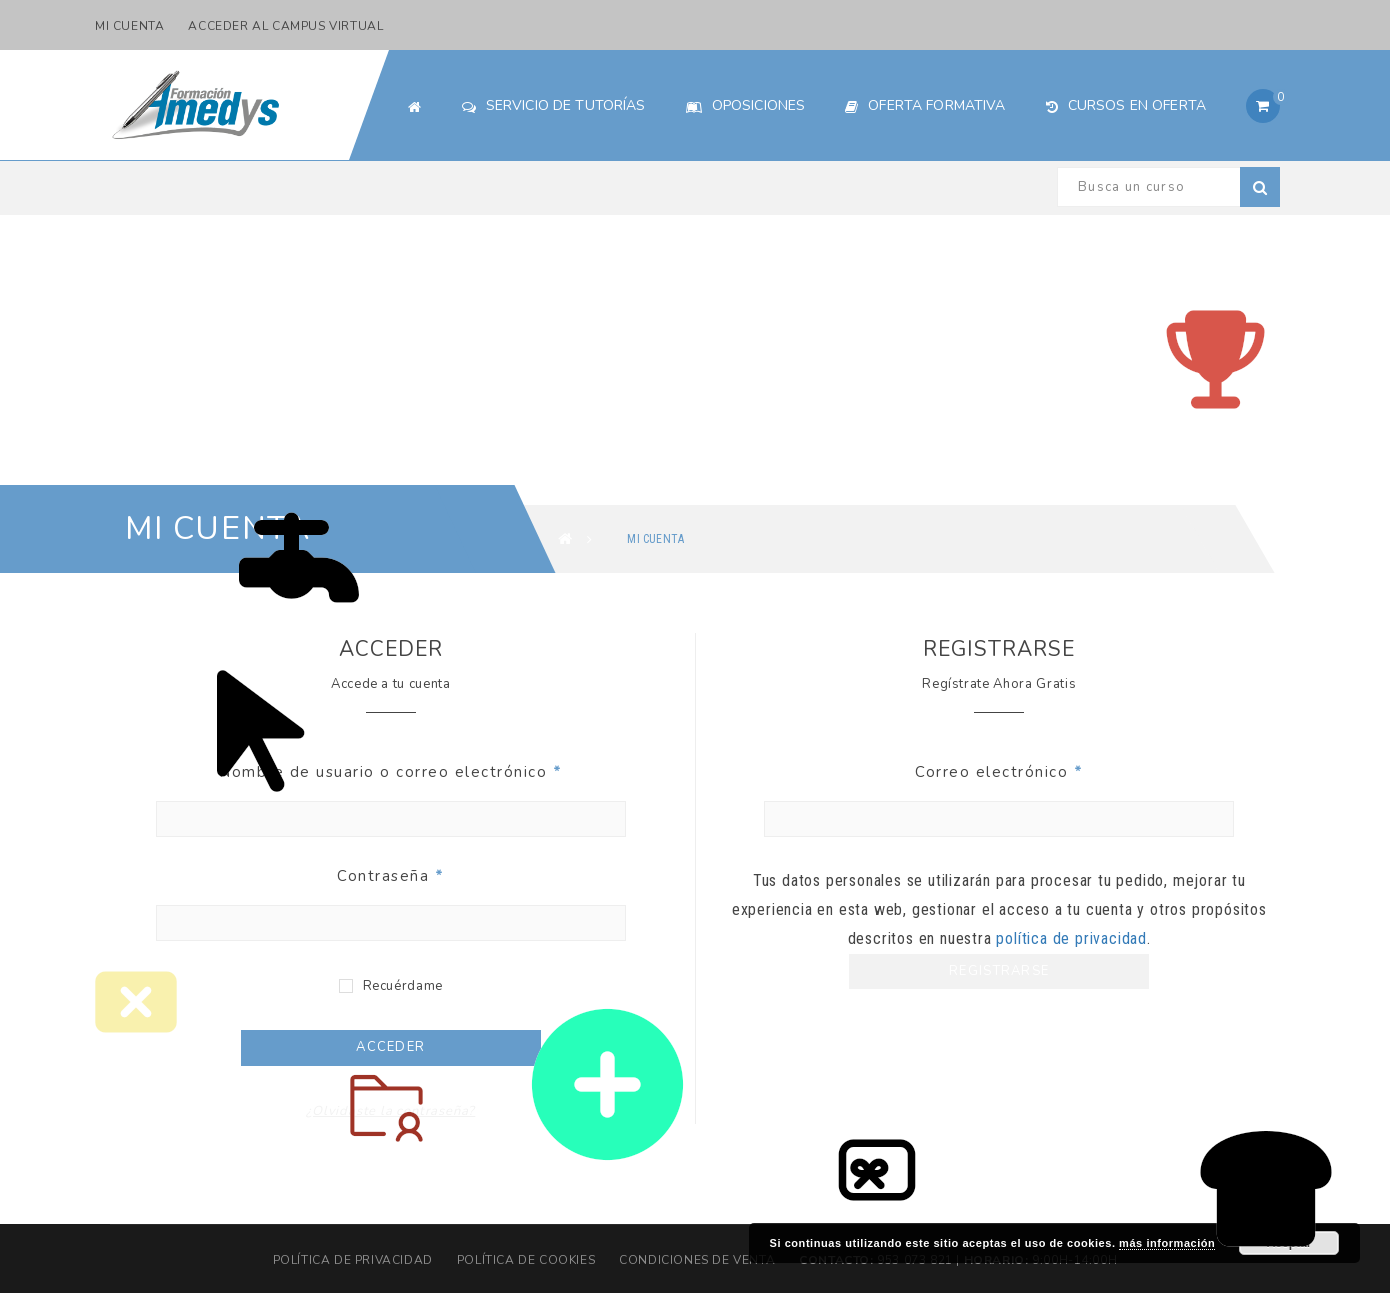  What do you see at coordinates (607, 1084) in the screenshot?
I see `add a new item` at bounding box center [607, 1084].